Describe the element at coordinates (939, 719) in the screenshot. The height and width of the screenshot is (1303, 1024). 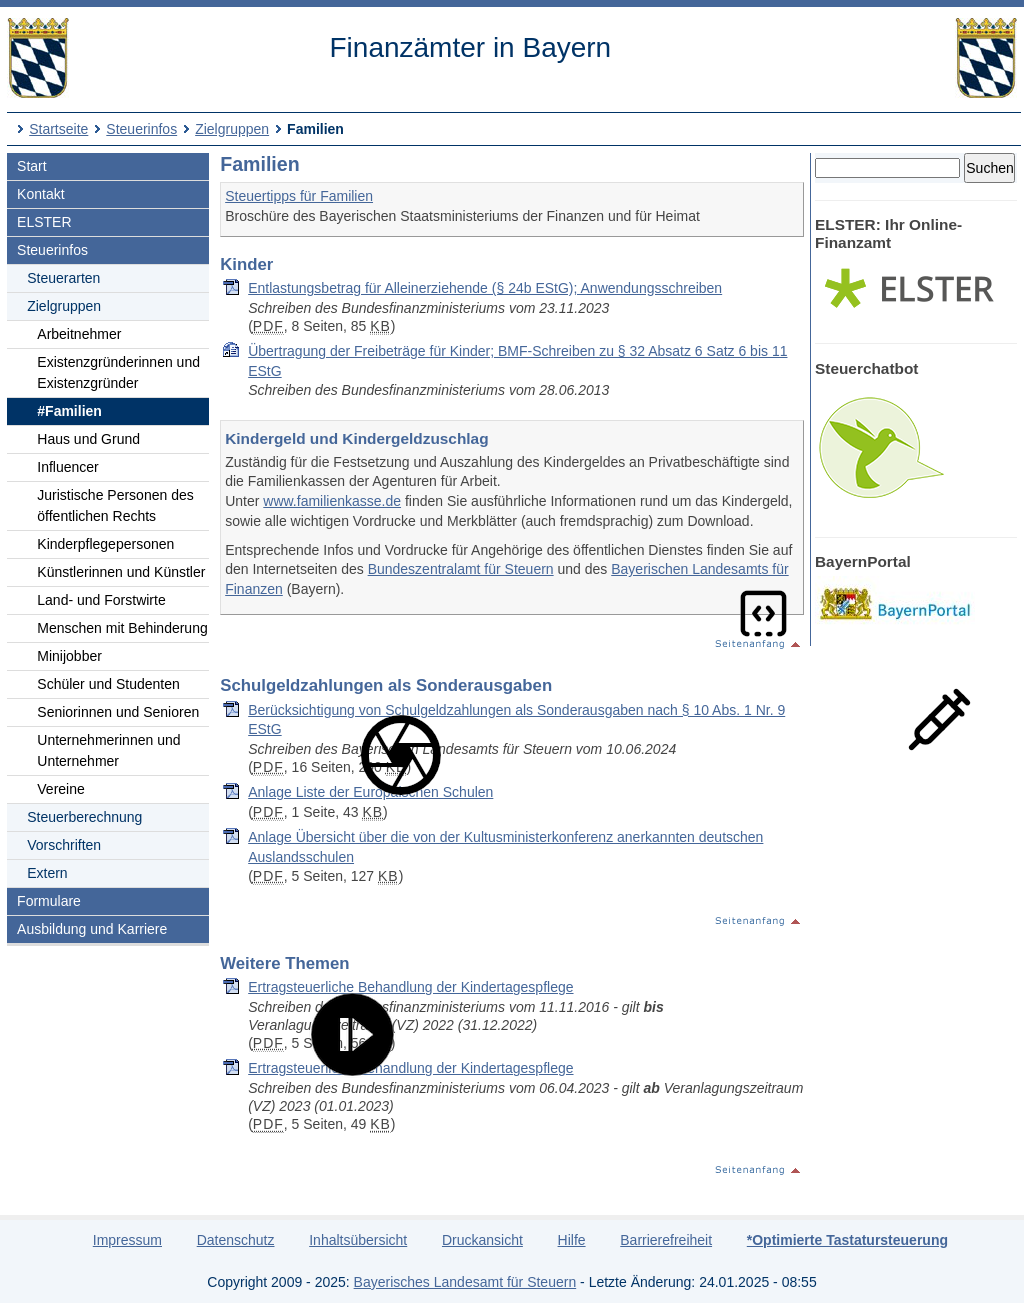
I see `access medical or health-related features` at that location.